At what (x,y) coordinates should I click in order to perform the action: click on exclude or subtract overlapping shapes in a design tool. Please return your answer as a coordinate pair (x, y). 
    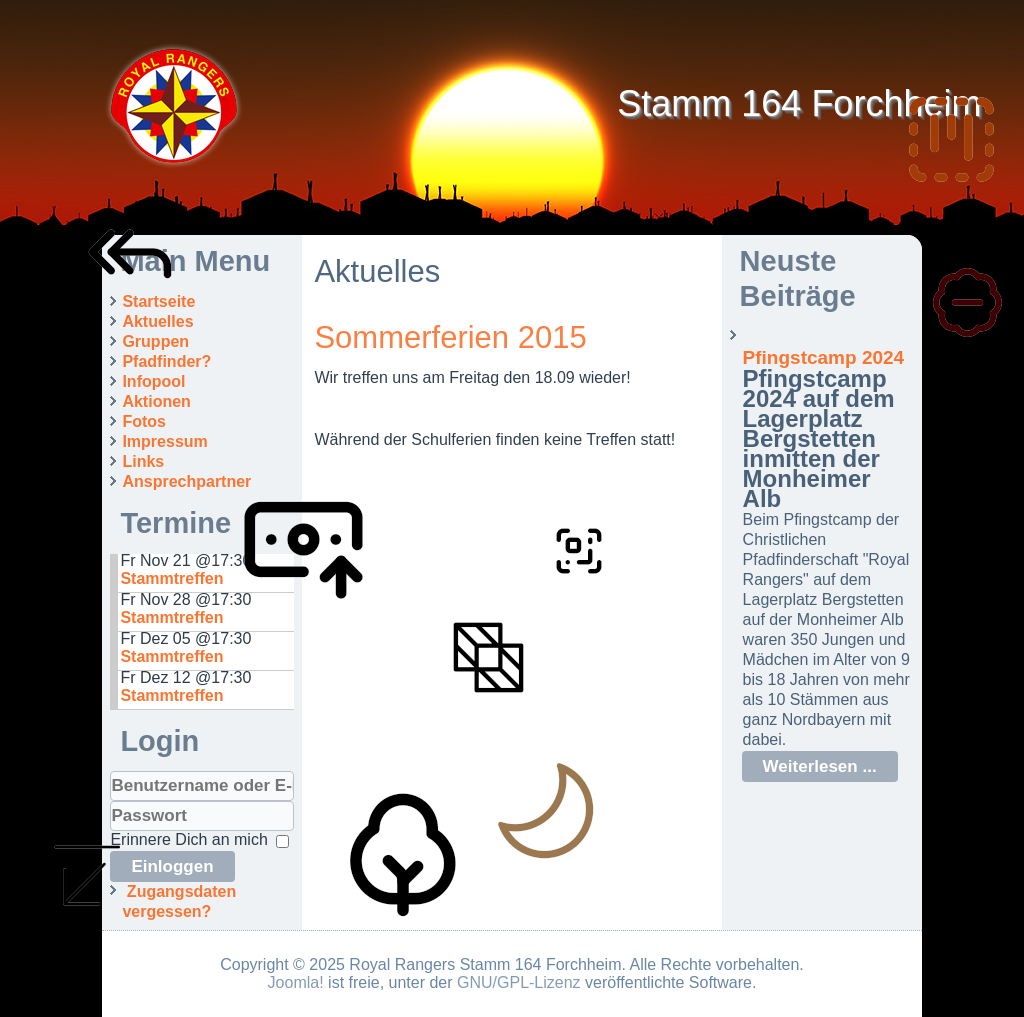
    Looking at the image, I should click on (488, 657).